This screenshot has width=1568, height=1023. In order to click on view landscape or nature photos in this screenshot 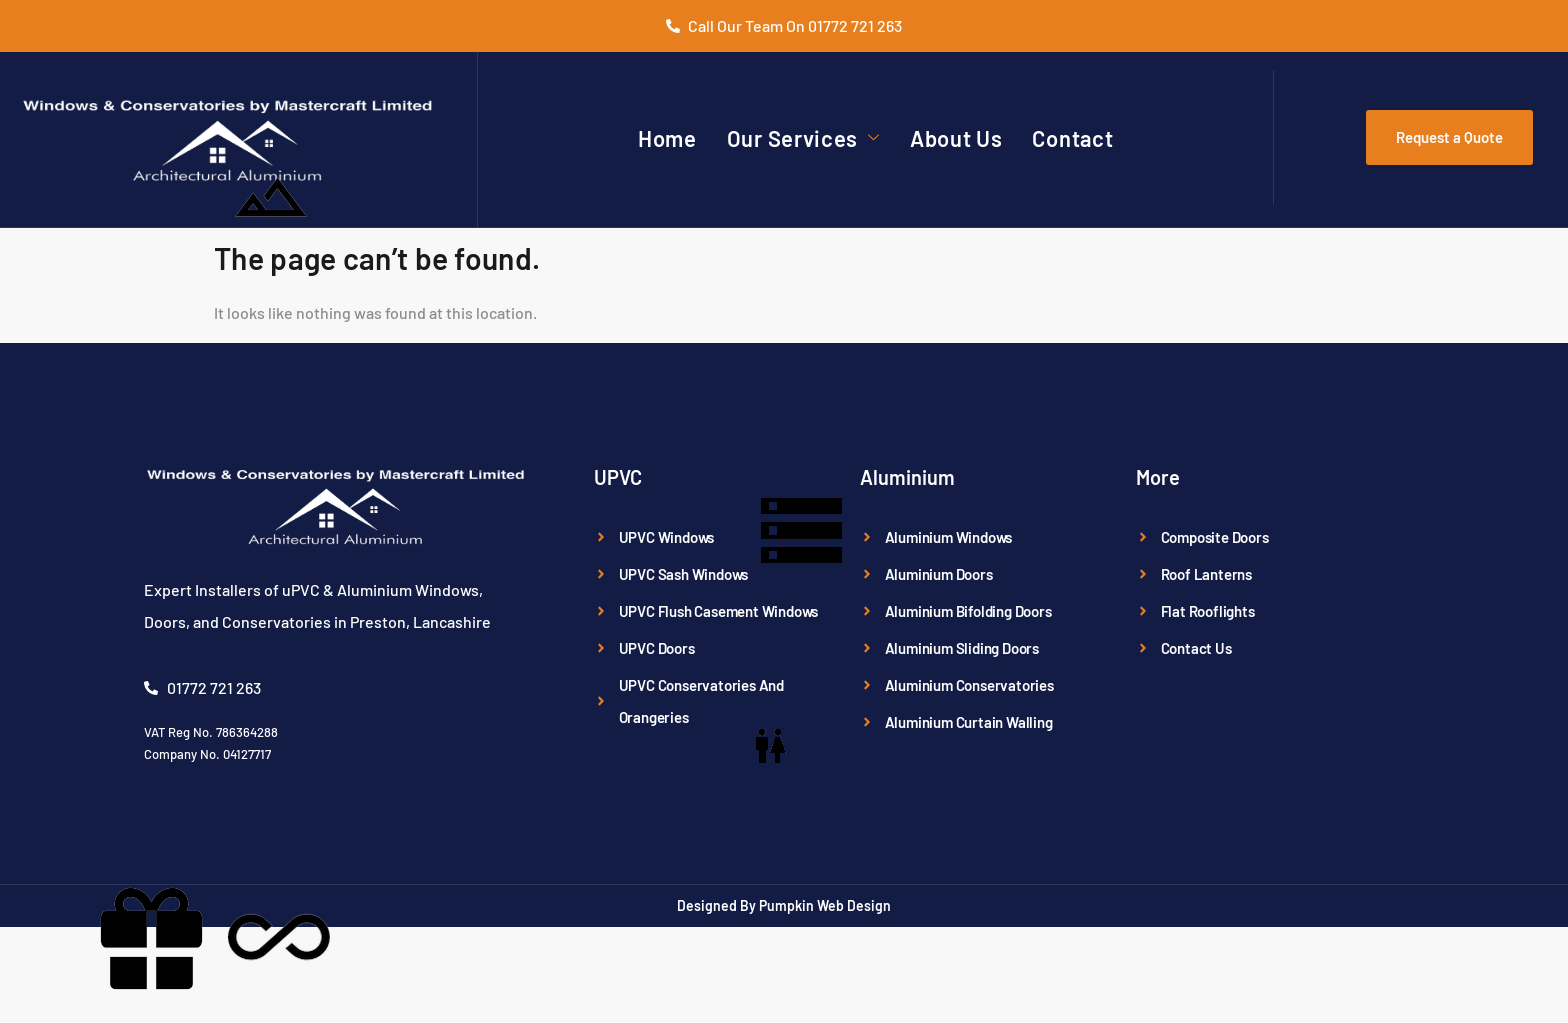, I will do `click(271, 197)`.